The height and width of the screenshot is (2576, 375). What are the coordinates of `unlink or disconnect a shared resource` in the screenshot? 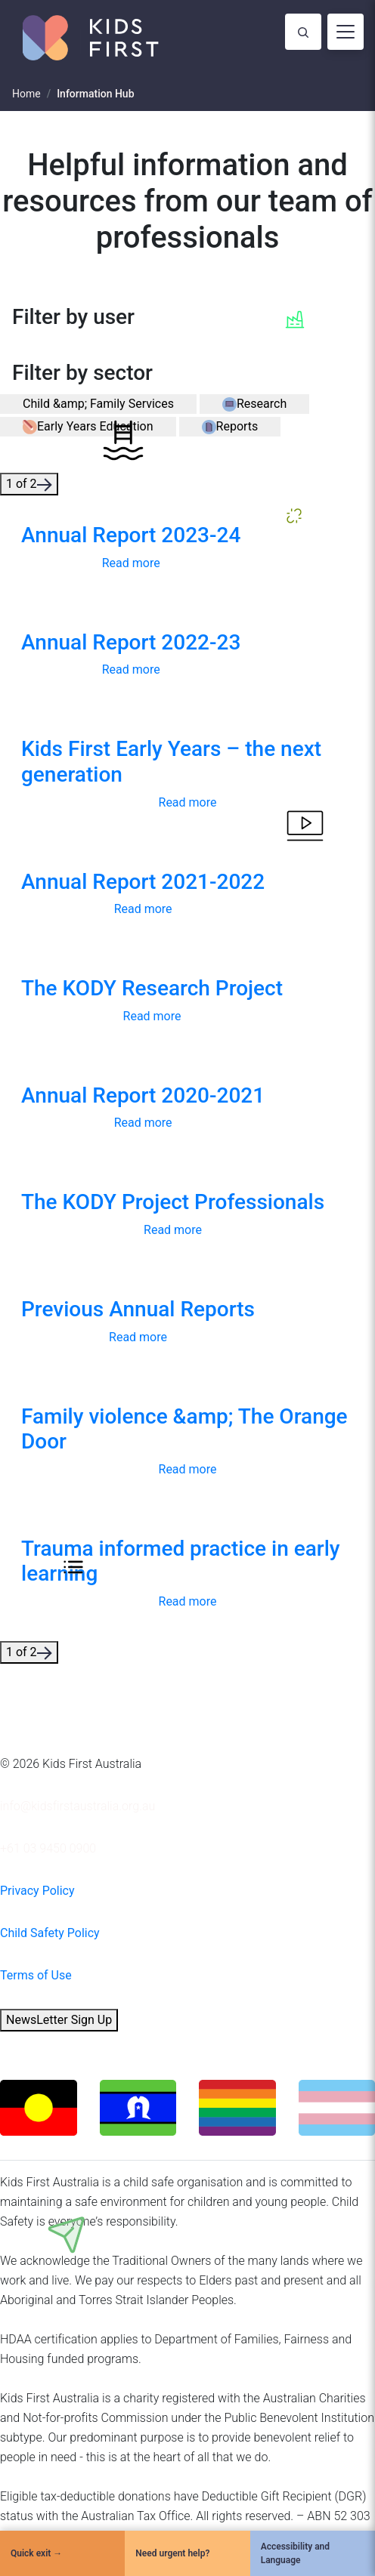 It's located at (294, 516).